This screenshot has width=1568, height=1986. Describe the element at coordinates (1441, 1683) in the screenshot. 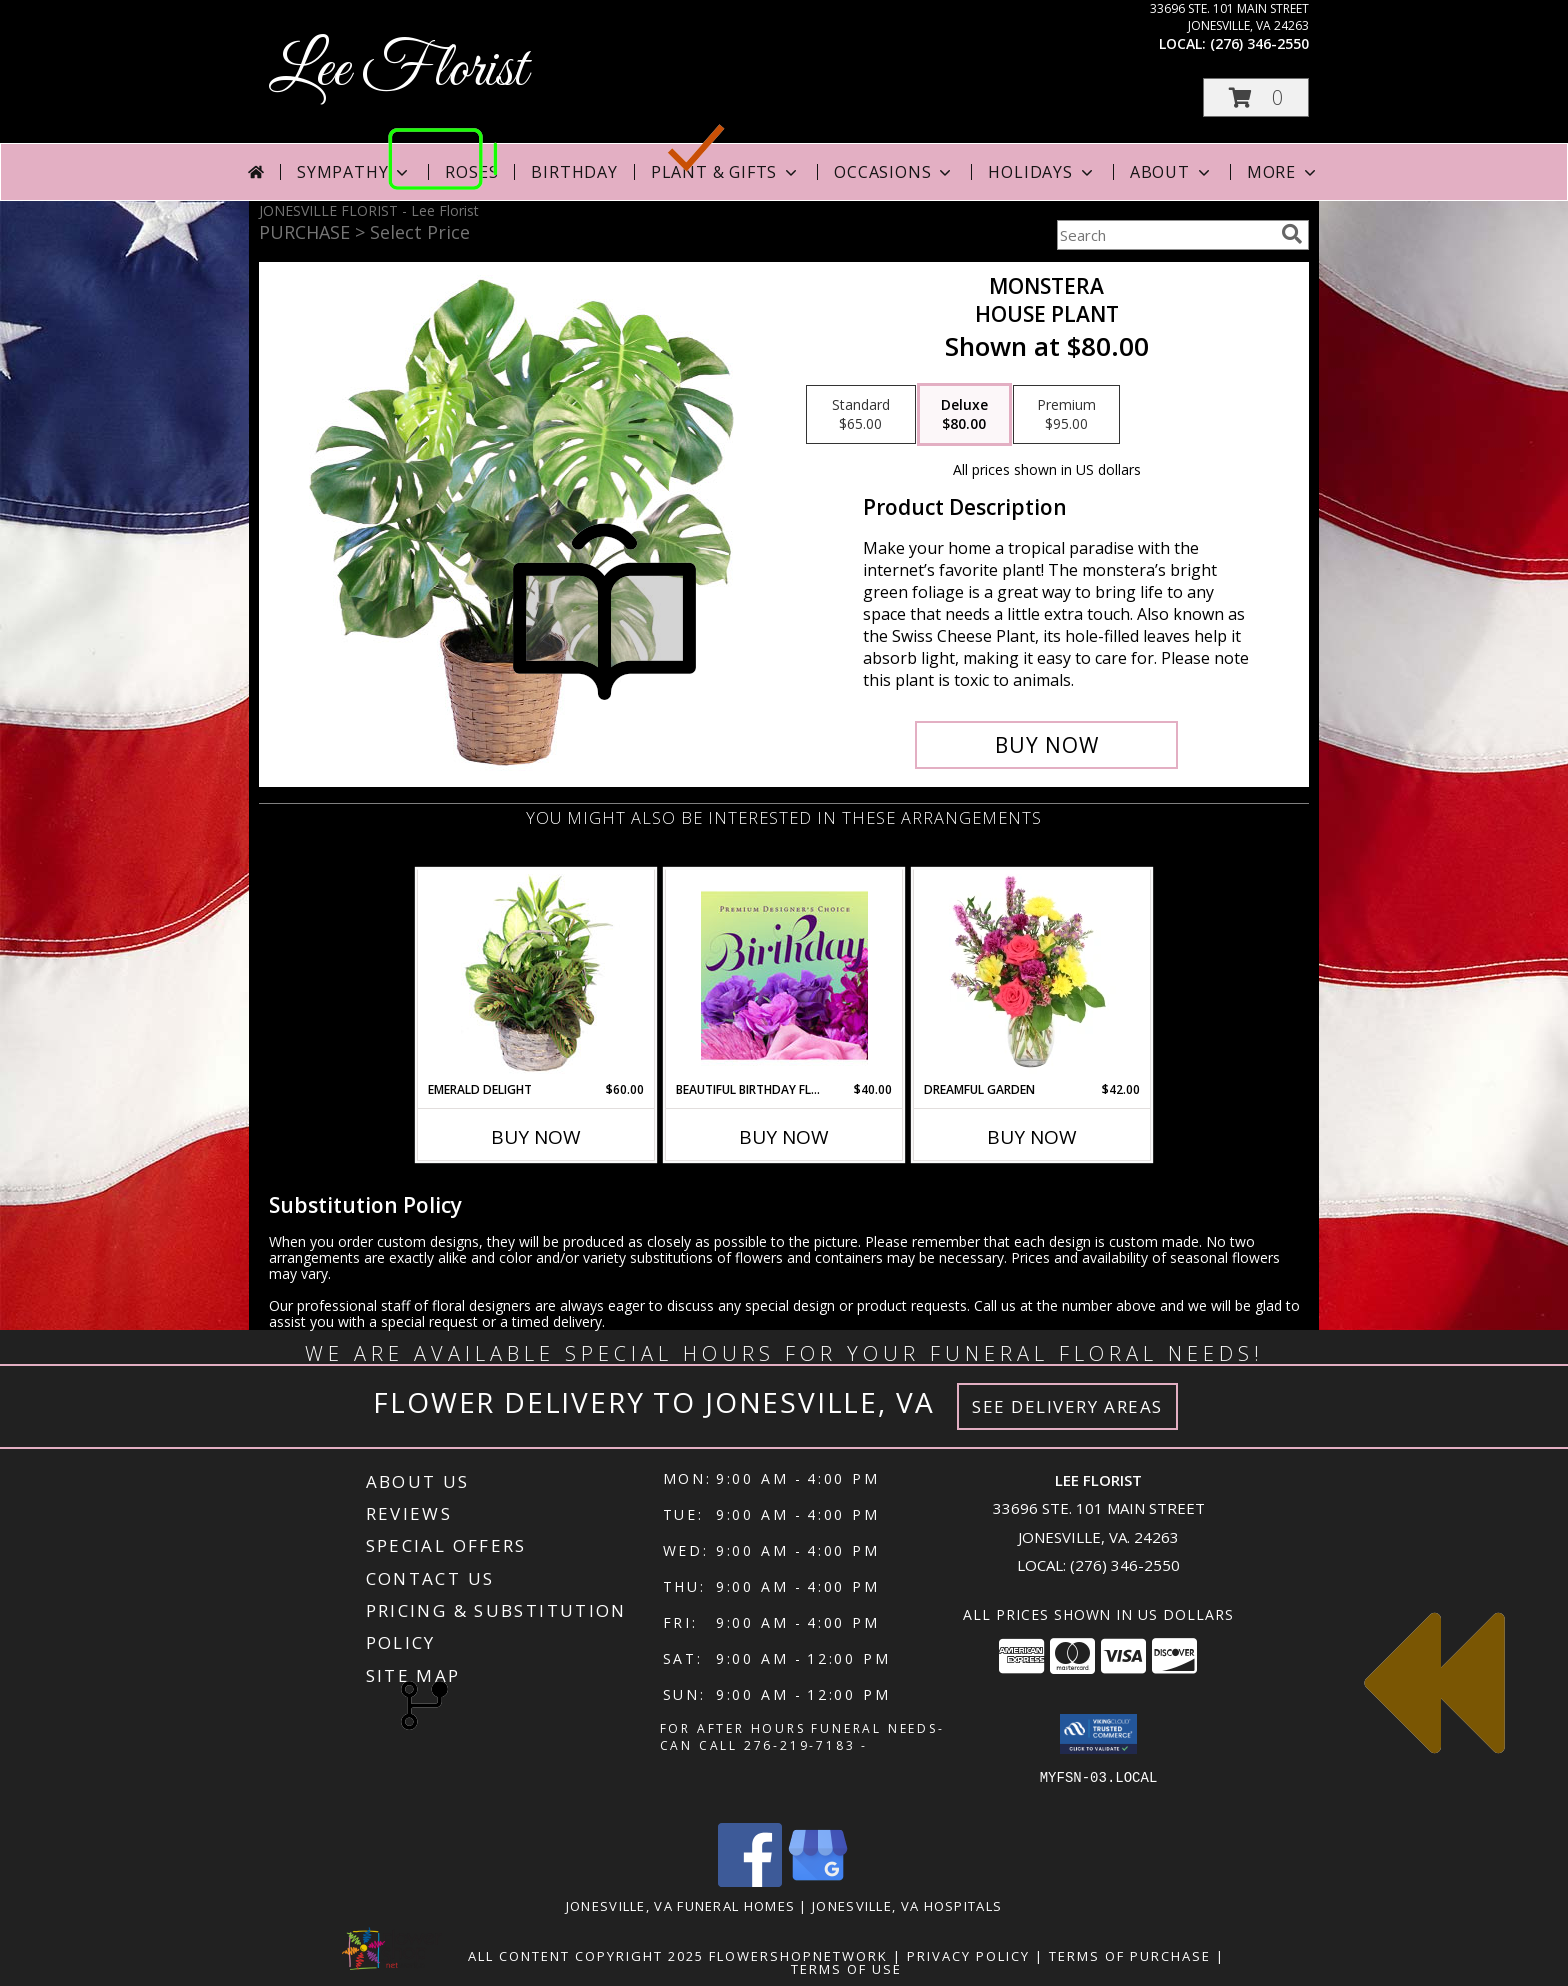

I see `skip to previous track or beginning` at that location.